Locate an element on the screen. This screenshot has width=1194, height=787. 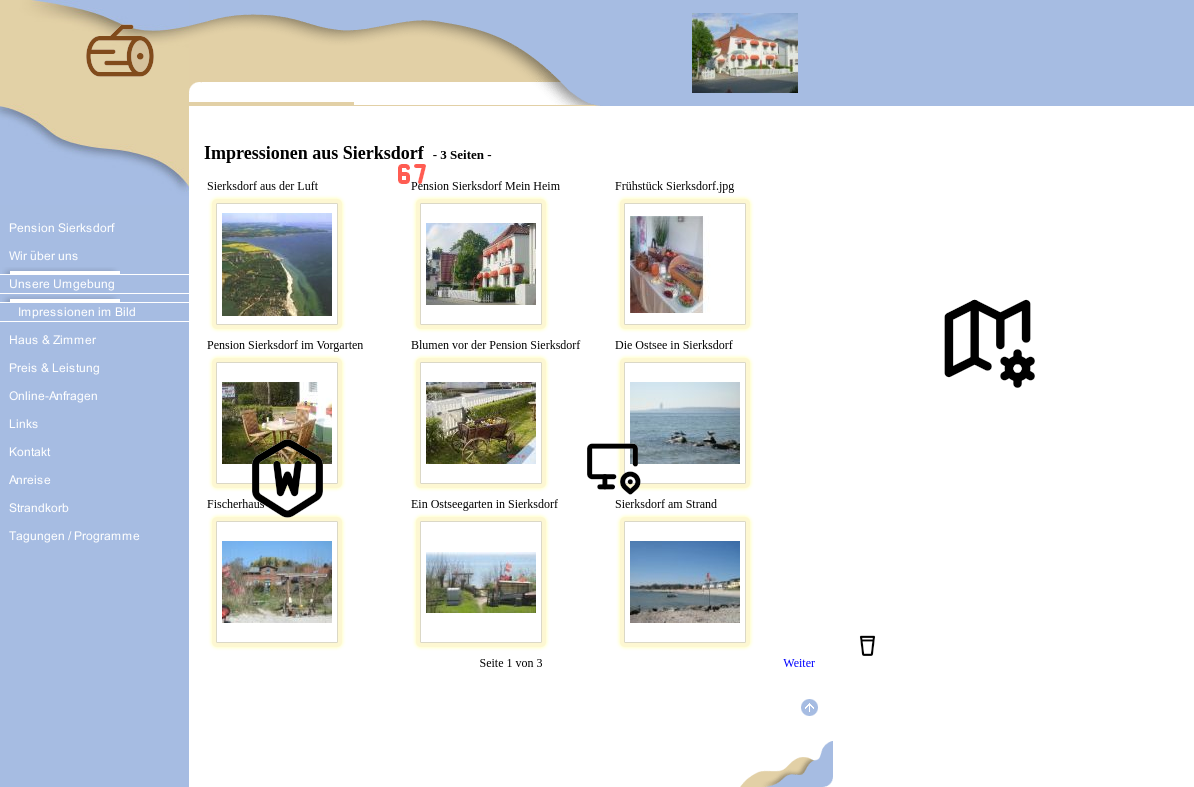
view activity log or history is located at coordinates (120, 54).